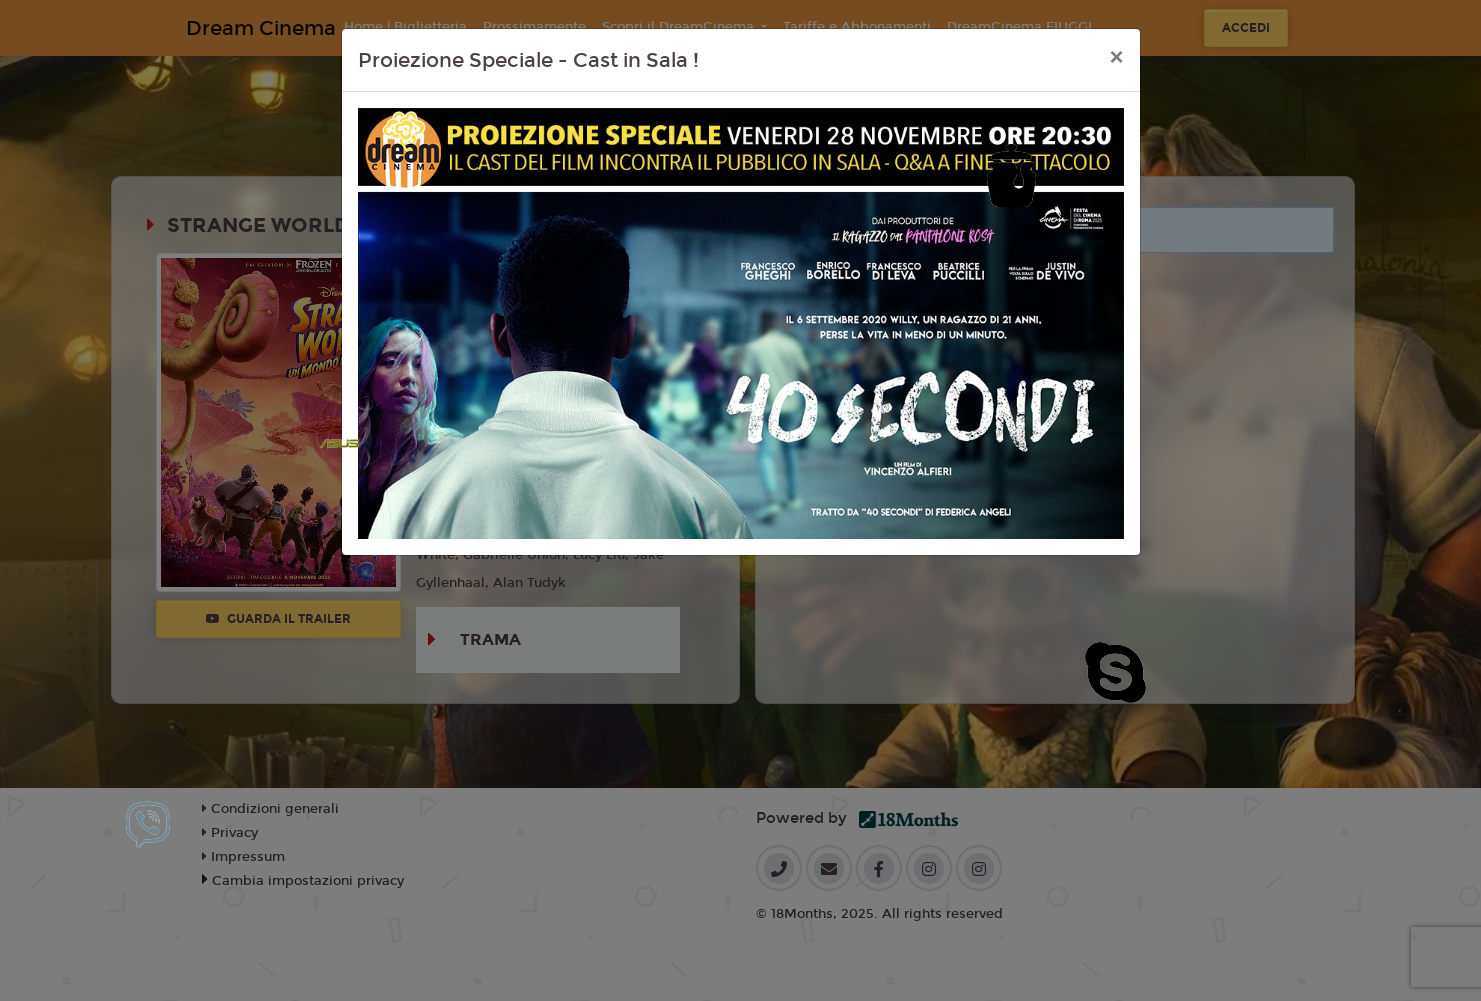 The width and height of the screenshot is (1481, 1001). Describe the element at coordinates (339, 443) in the screenshot. I see `asus brand identifier` at that location.